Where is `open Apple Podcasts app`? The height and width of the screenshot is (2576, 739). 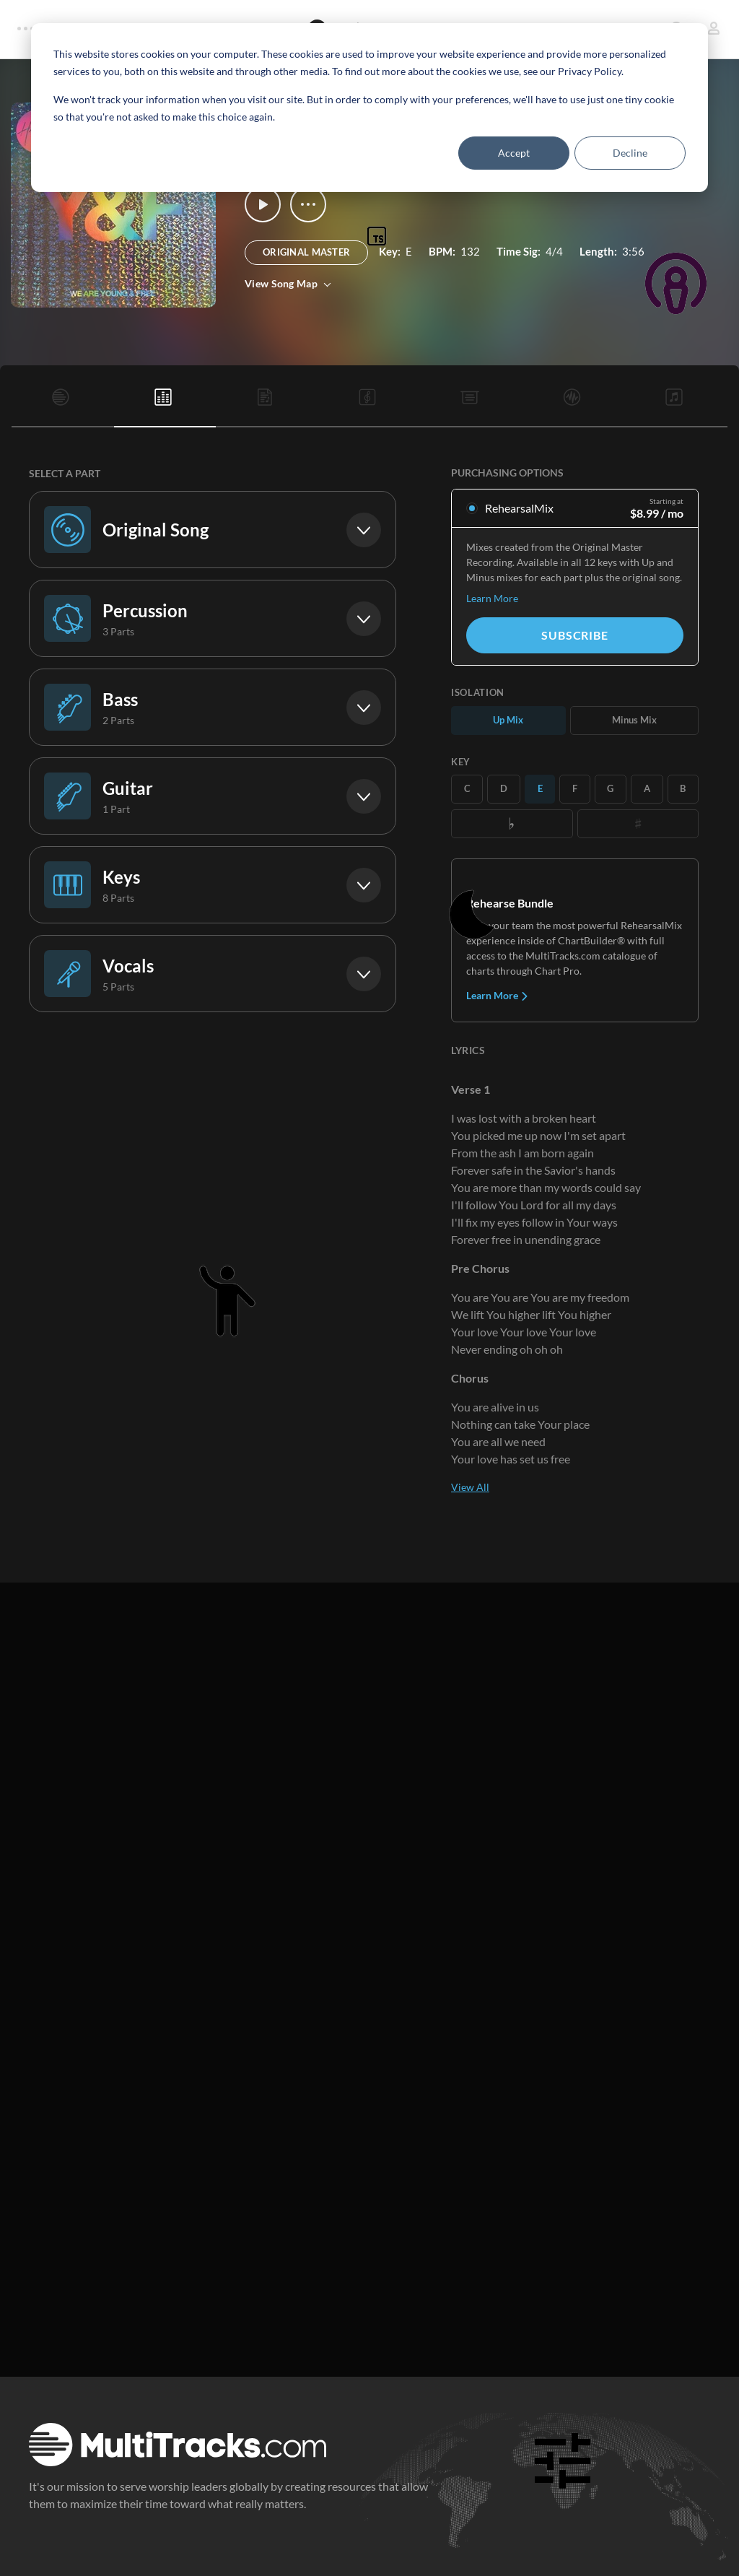 open Apple Podcasts app is located at coordinates (675, 283).